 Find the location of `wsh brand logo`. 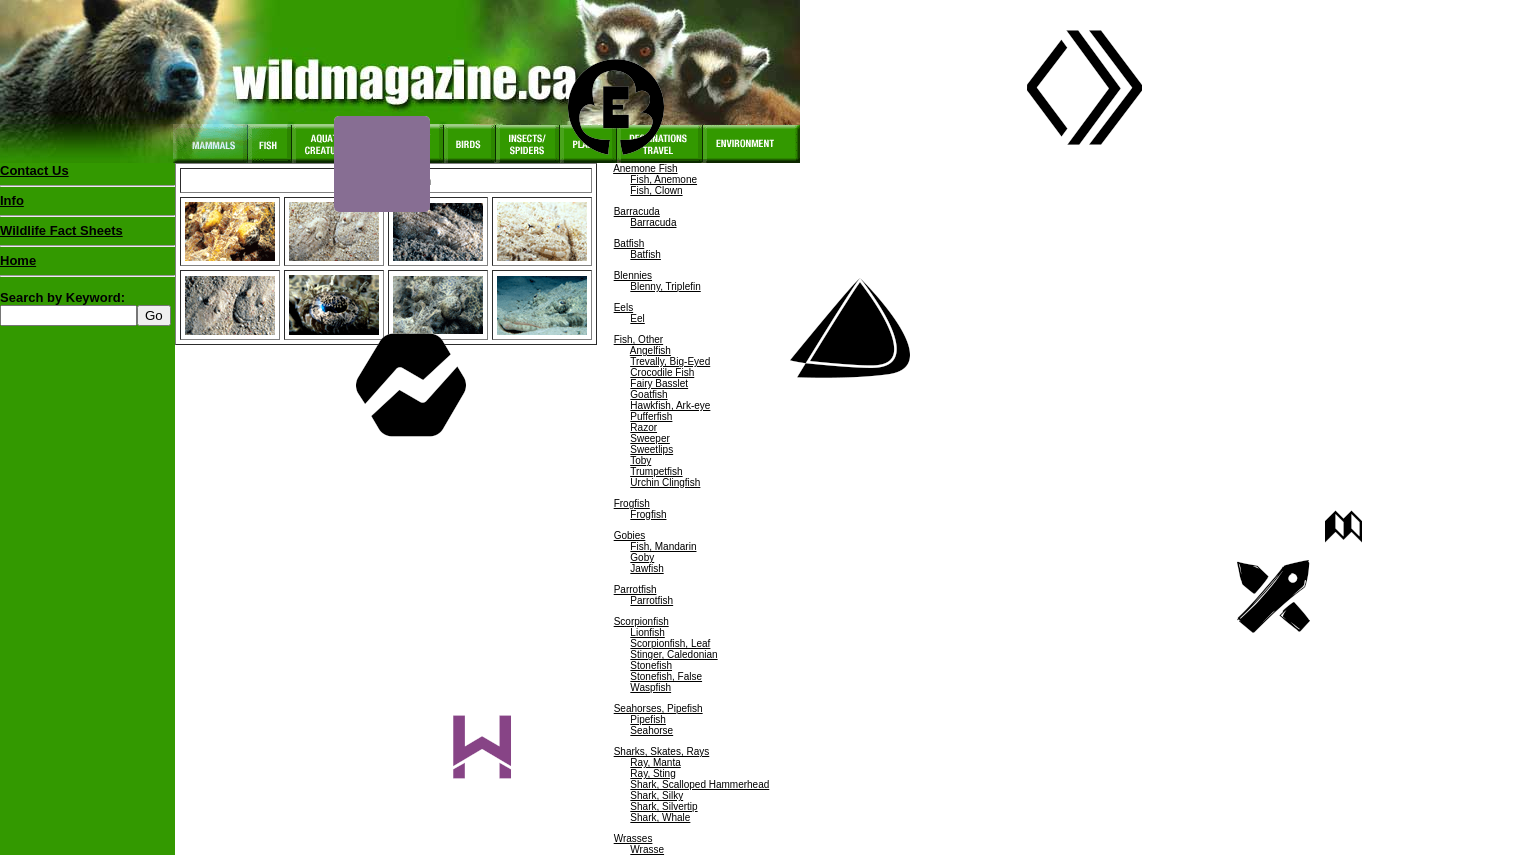

wsh brand logo is located at coordinates (482, 747).